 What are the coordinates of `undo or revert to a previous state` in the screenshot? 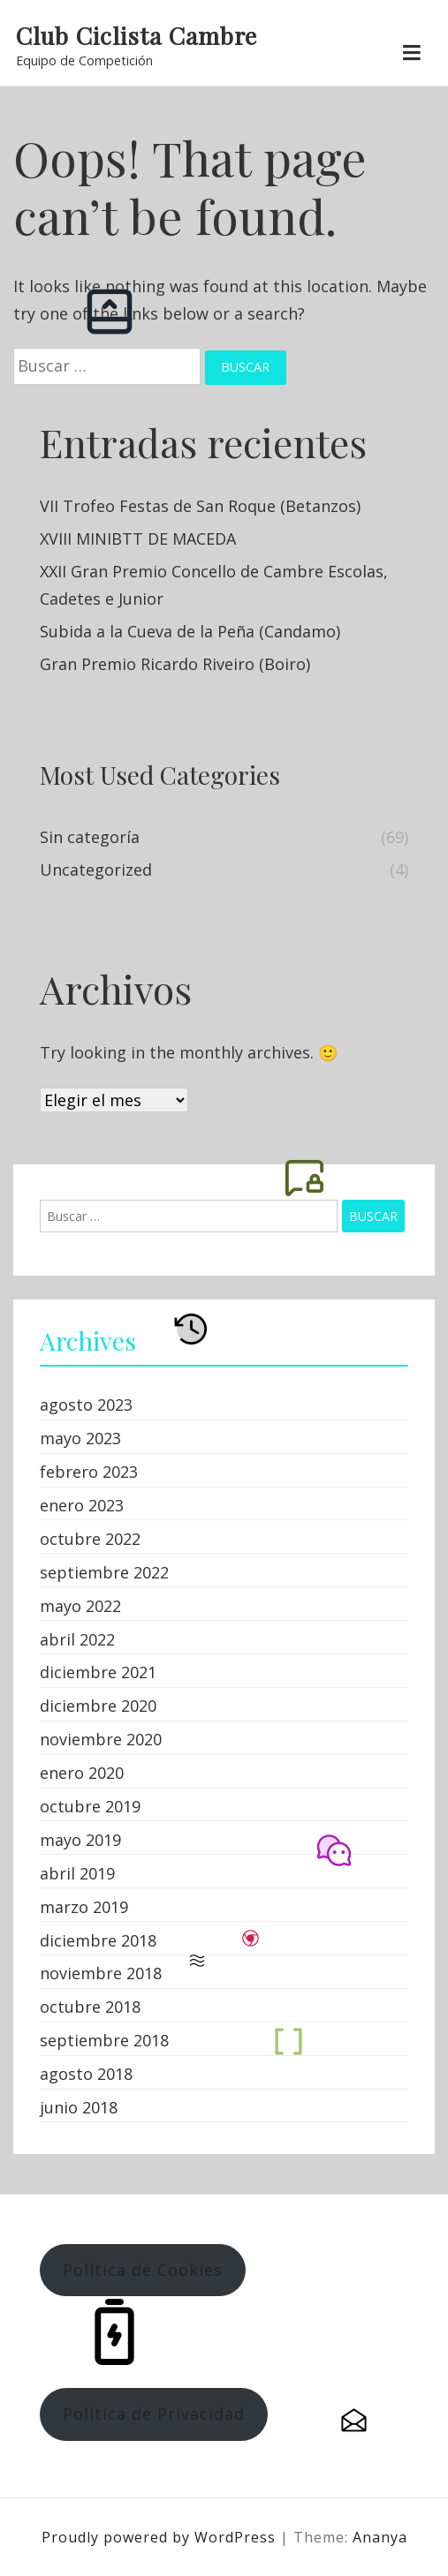 It's located at (191, 1329).